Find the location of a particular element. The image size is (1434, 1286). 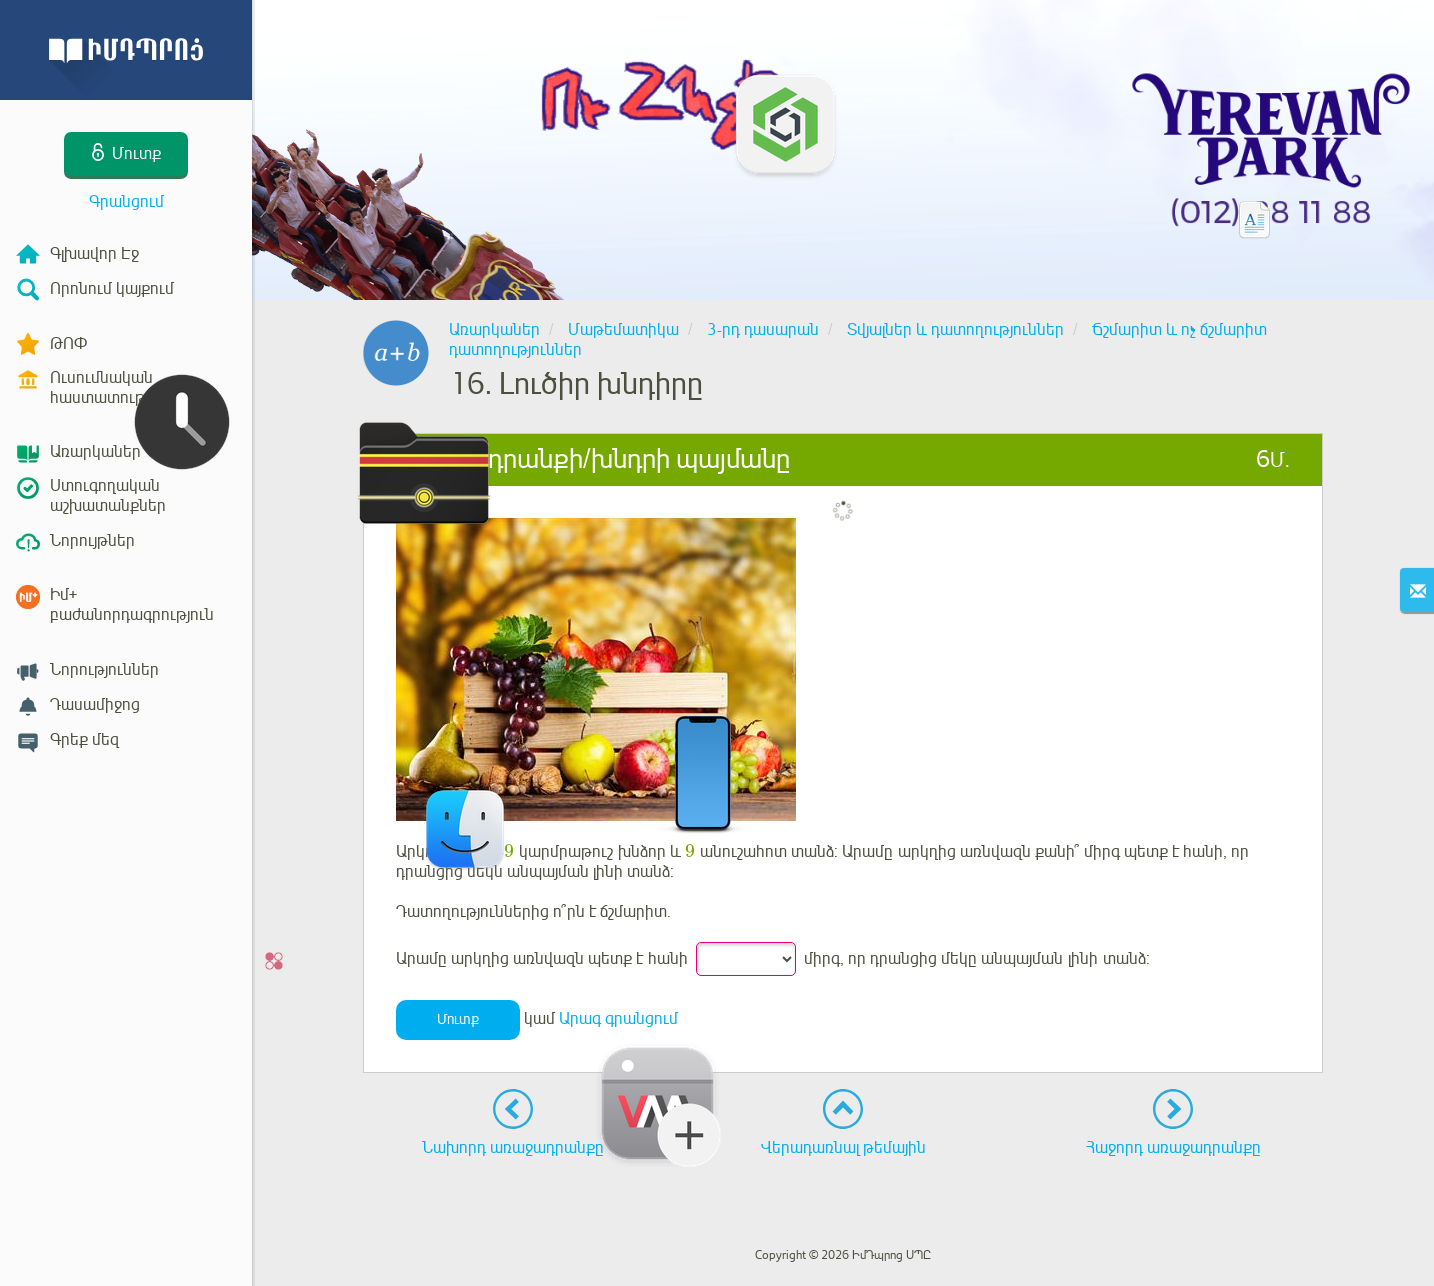

open Finder to browse files and folders is located at coordinates (465, 829).